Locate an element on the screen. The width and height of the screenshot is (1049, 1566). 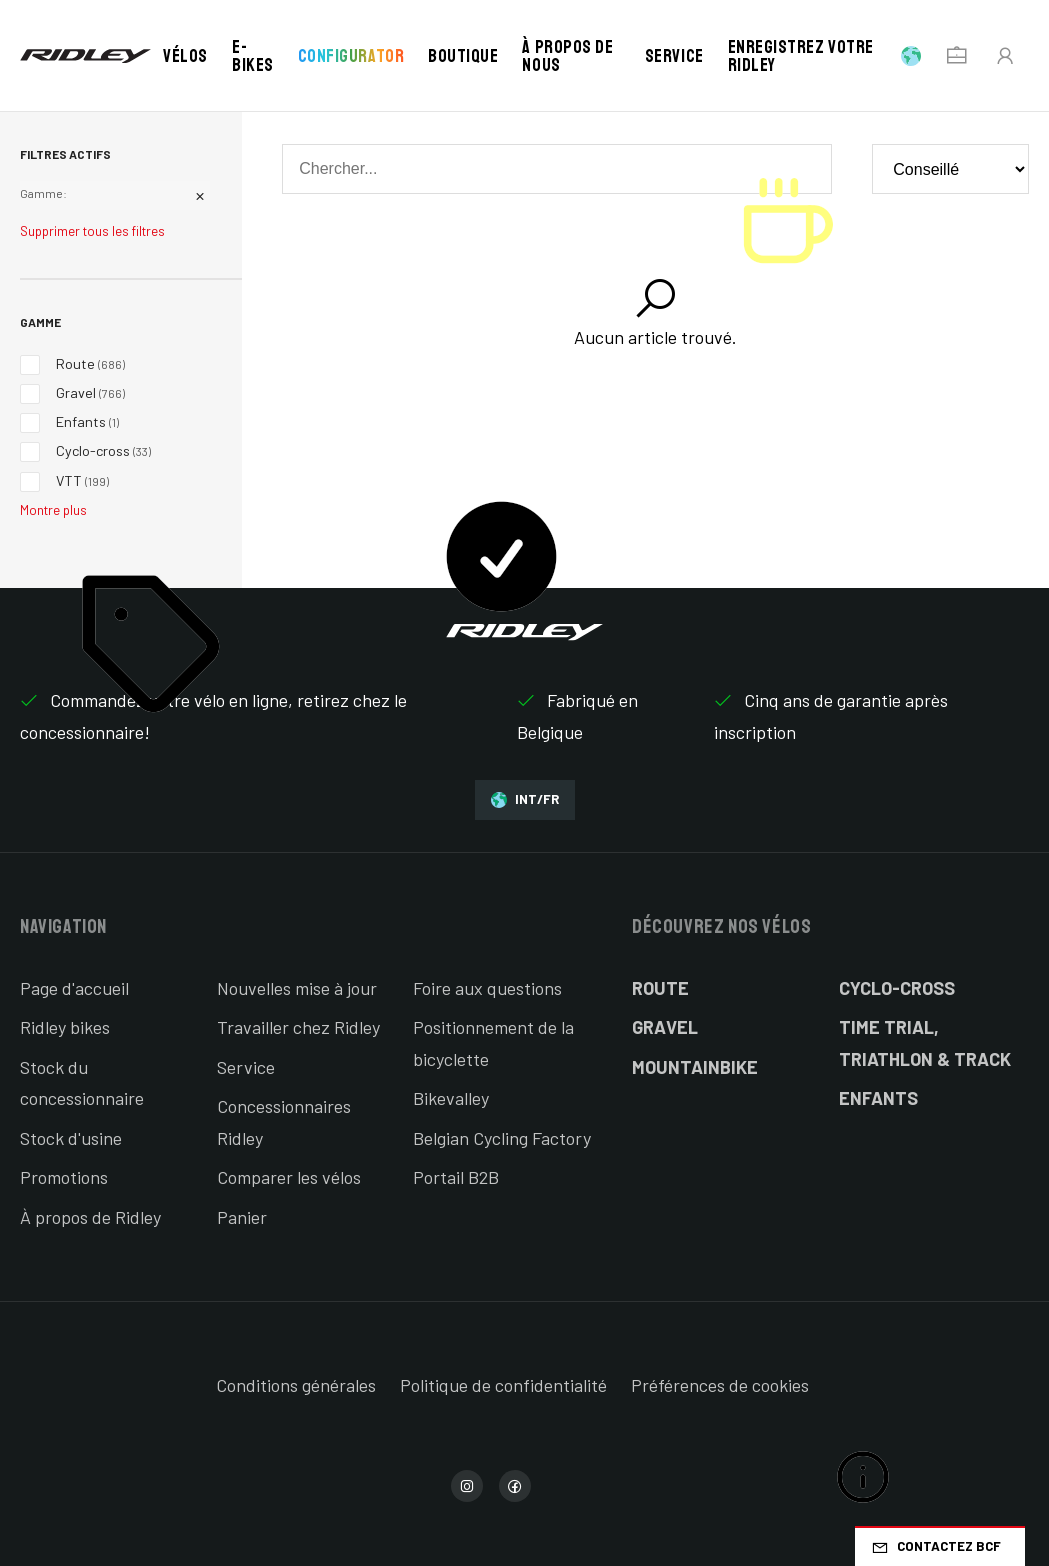
view more information or details is located at coordinates (863, 1477).